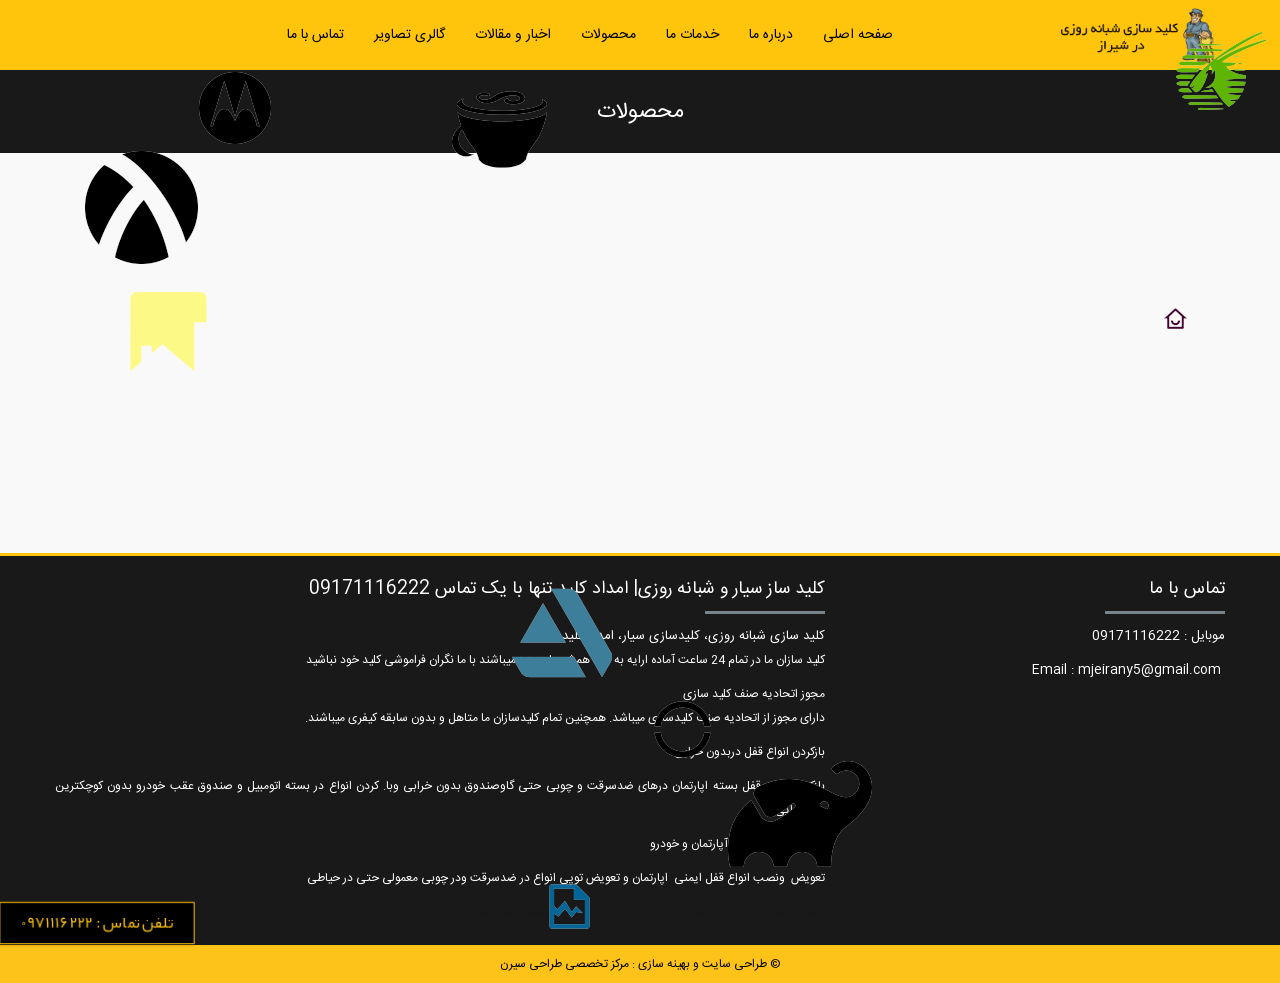 The height and width of the screenshot is (983, 1280). What do you see at coordinates (168, 331) in the screenshot?
I see `homepage app logo` at bounding box center [168, 331].